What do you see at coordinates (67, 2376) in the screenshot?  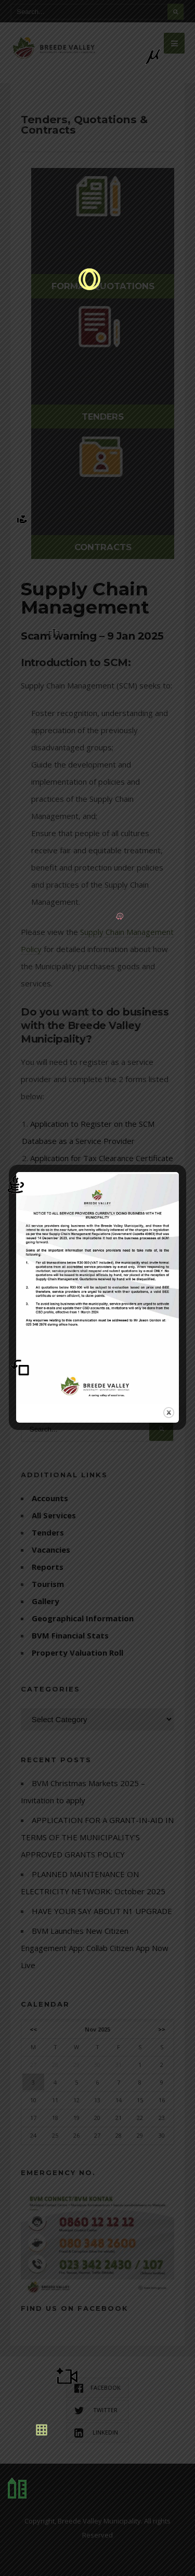 I see `enable AI-powered video features` at bounding box center [67, 2376].